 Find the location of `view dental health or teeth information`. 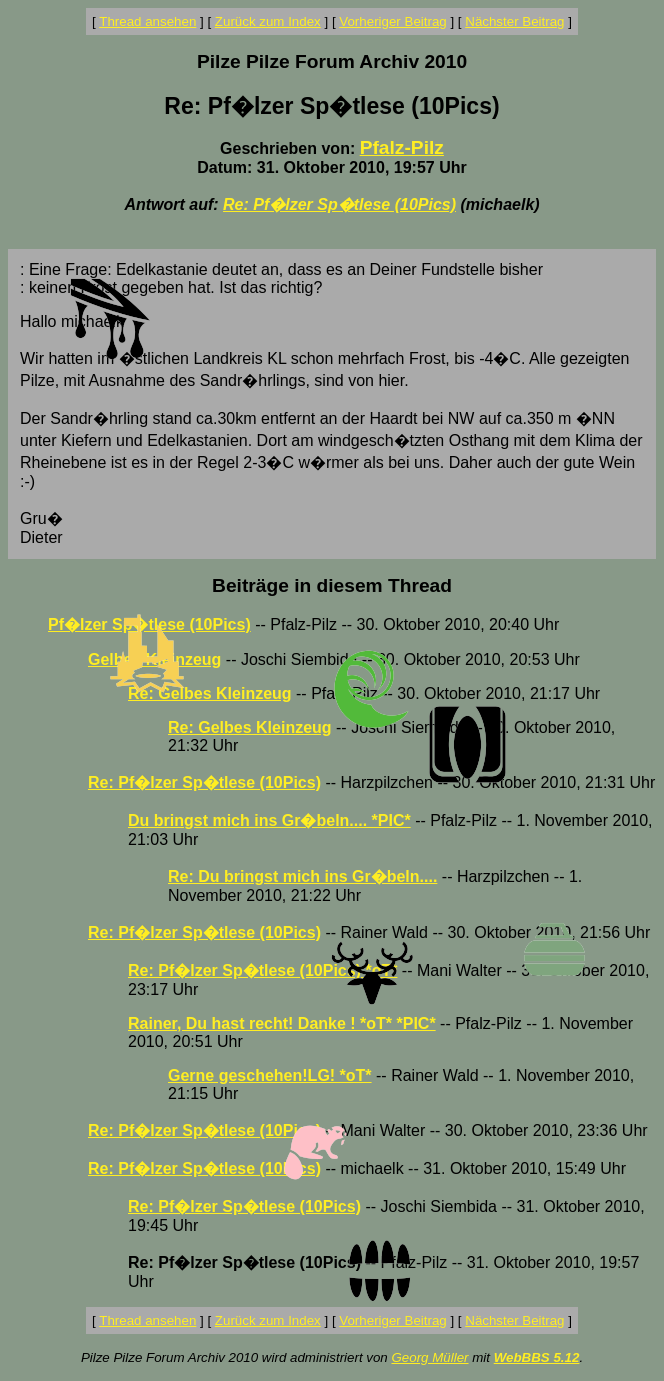

view dental health or teeth information is located at coordinates (379, 1270).